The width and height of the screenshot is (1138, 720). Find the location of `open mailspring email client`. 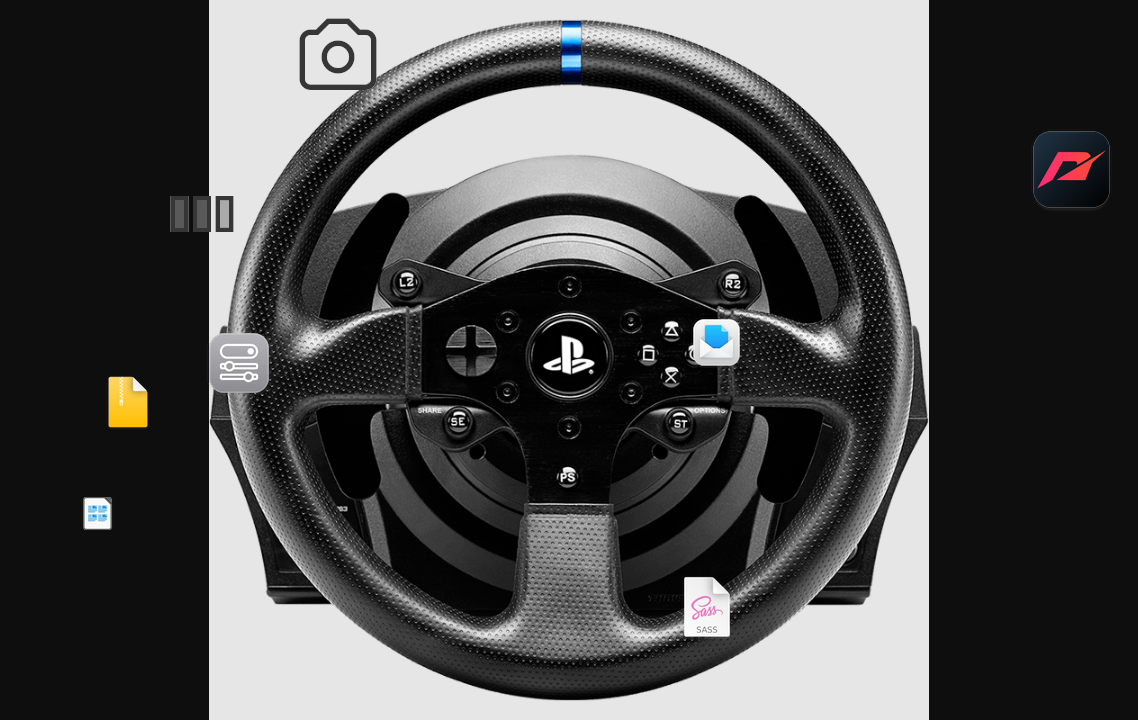

open mailspring email client is located at coordinates (716, 342).